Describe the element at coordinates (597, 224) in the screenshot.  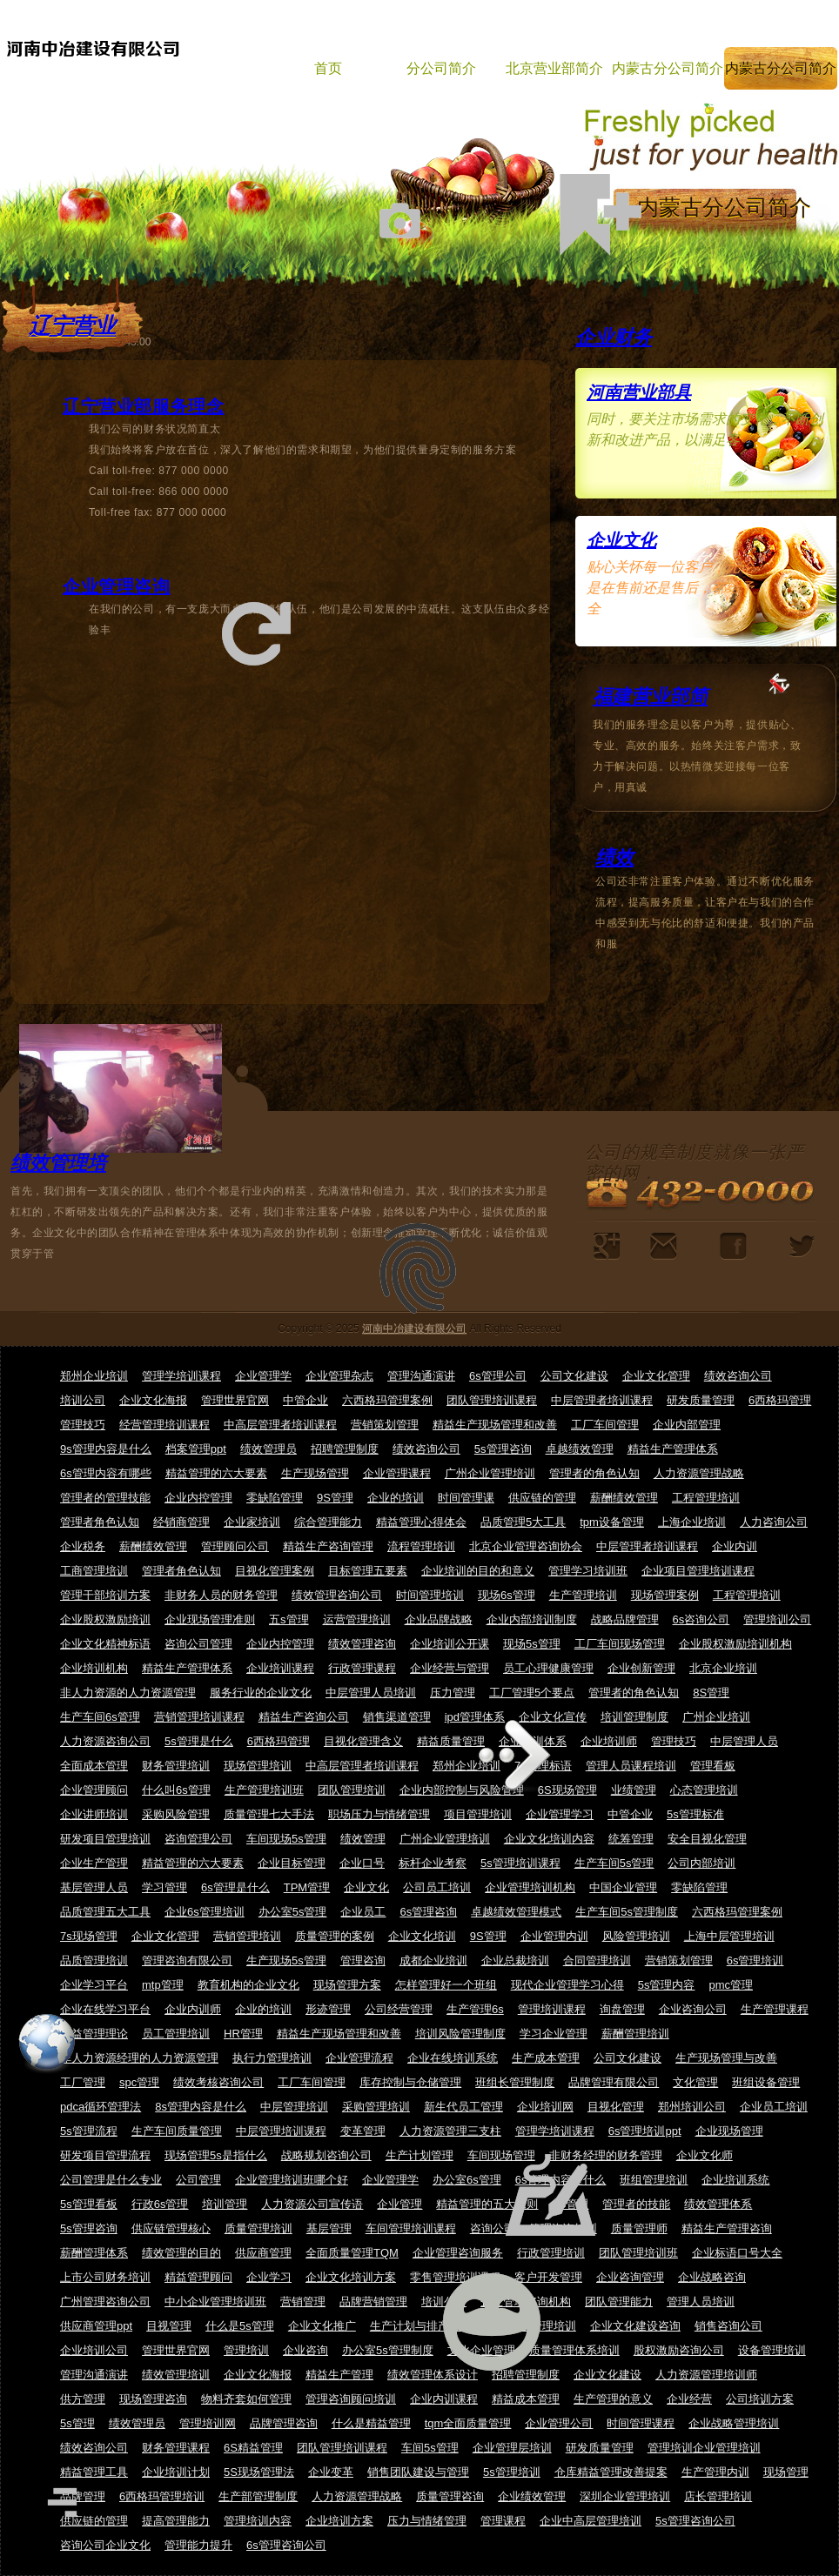
I see `add a new bookmark` at that location.